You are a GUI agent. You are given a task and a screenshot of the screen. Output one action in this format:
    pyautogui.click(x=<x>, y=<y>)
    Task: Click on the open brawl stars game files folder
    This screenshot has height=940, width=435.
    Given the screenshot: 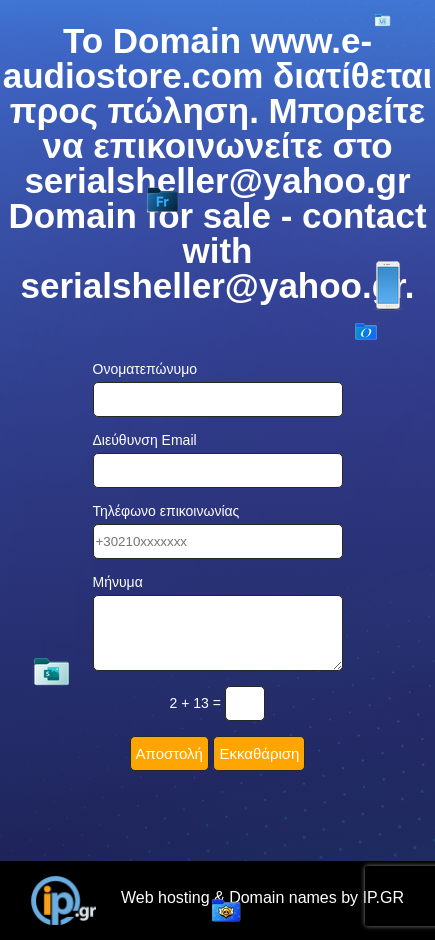 What is the action you would take?
    pyautogui.click(x=226, y=911)
    